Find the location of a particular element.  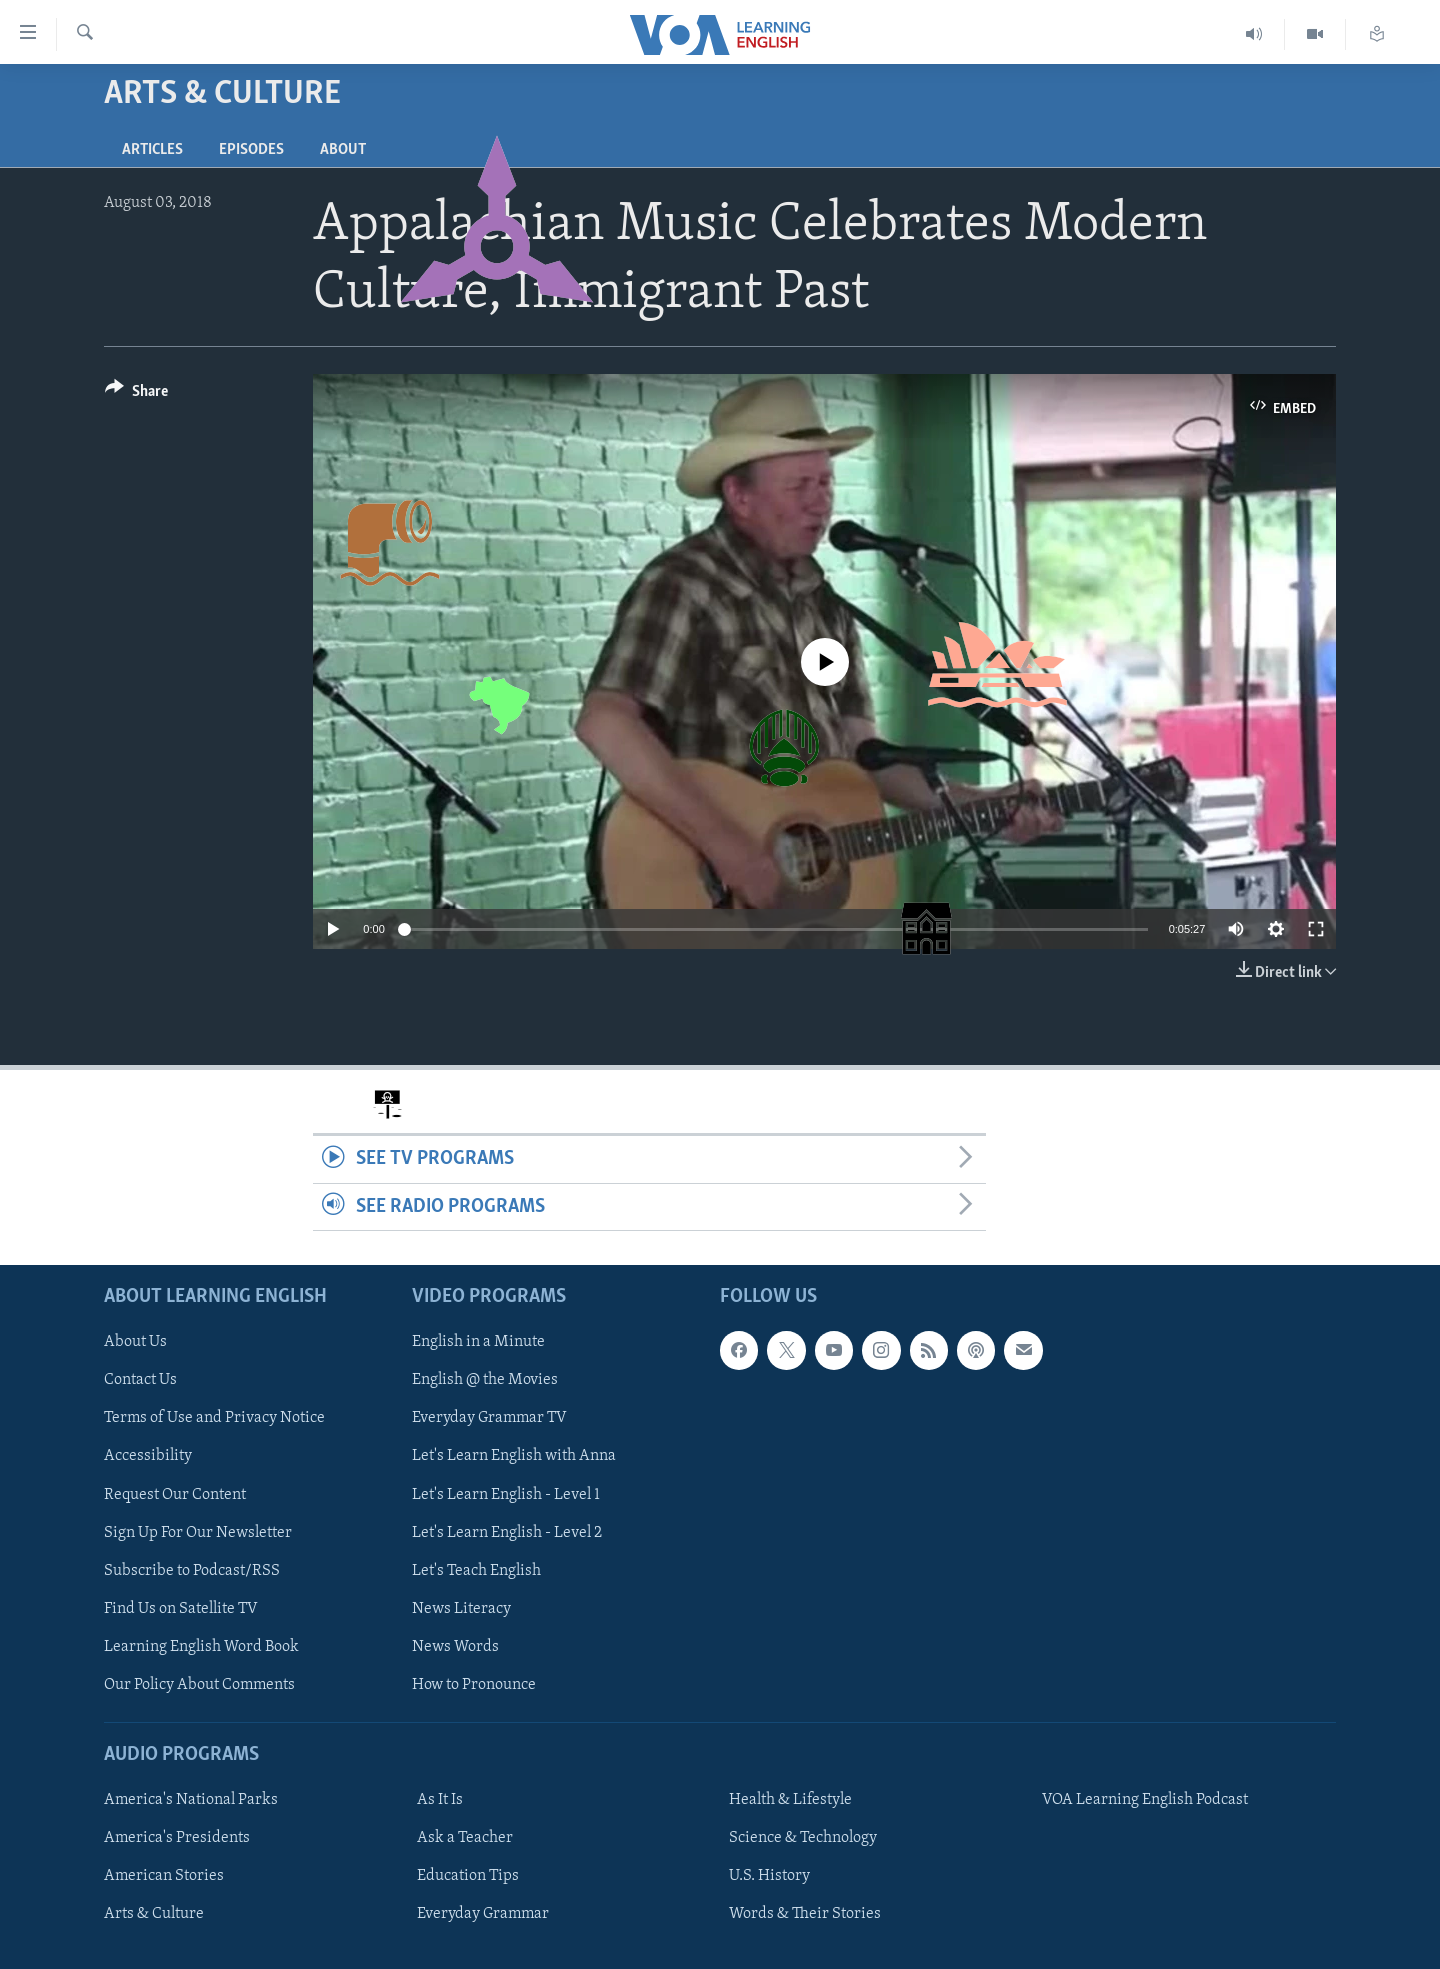

view submarine or underwater game mode is located at coordinates (390, 543).